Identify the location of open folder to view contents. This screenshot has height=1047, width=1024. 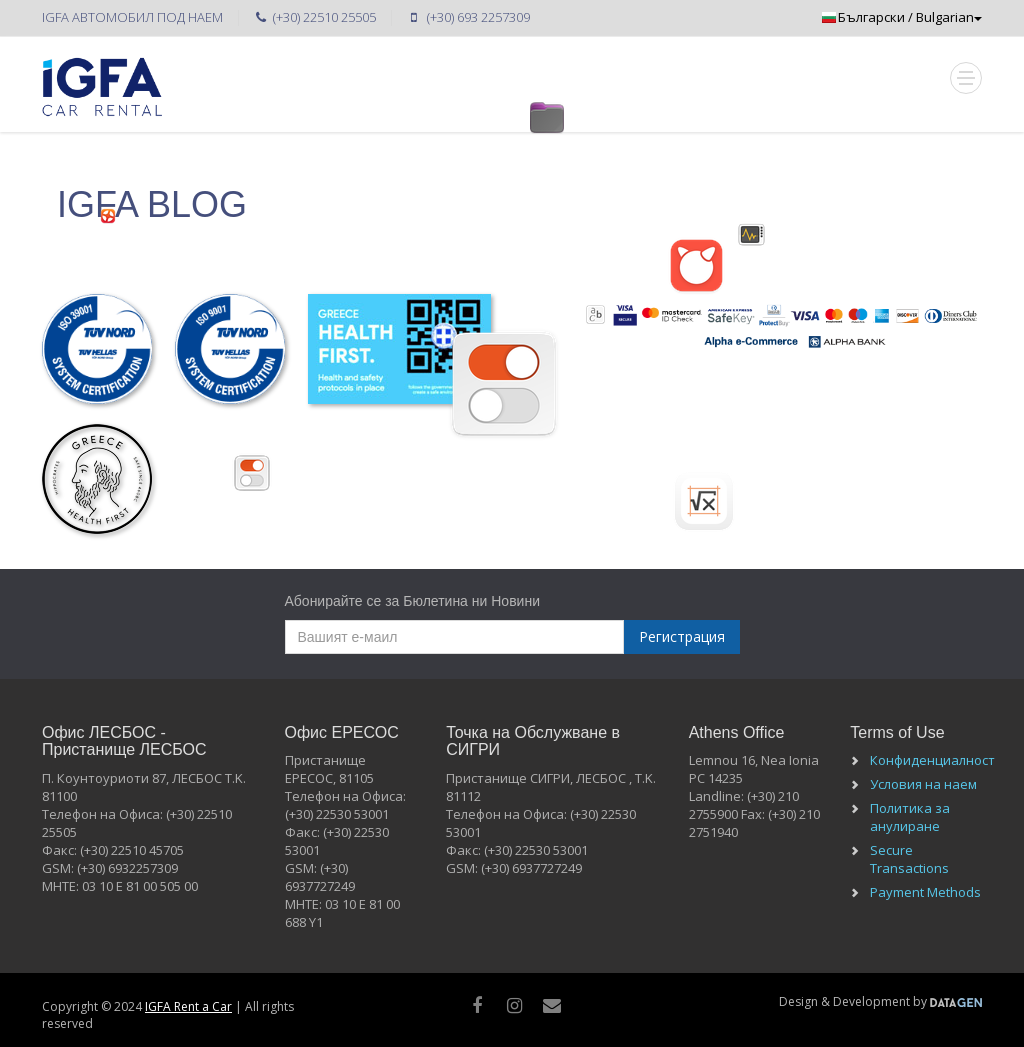
(547, 117).